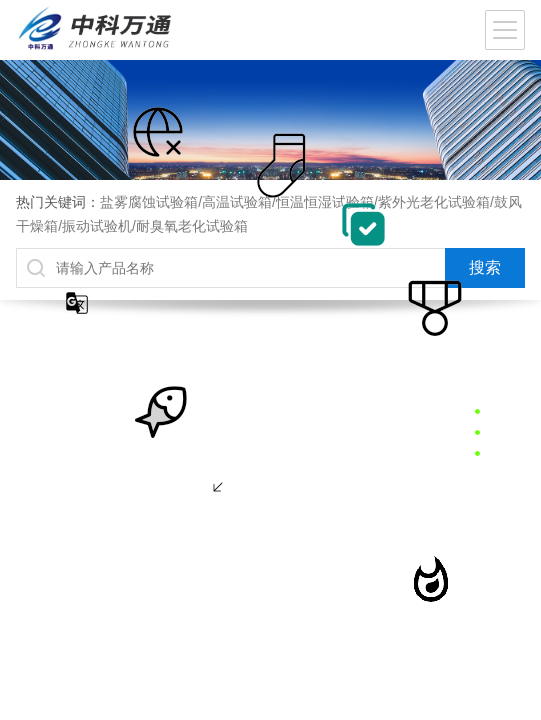 The width and height of the screenshot is (541, 720). Describe the element at coordinates (77, 303) in the screenshot. I see `translate text using Google Translate` at that location.